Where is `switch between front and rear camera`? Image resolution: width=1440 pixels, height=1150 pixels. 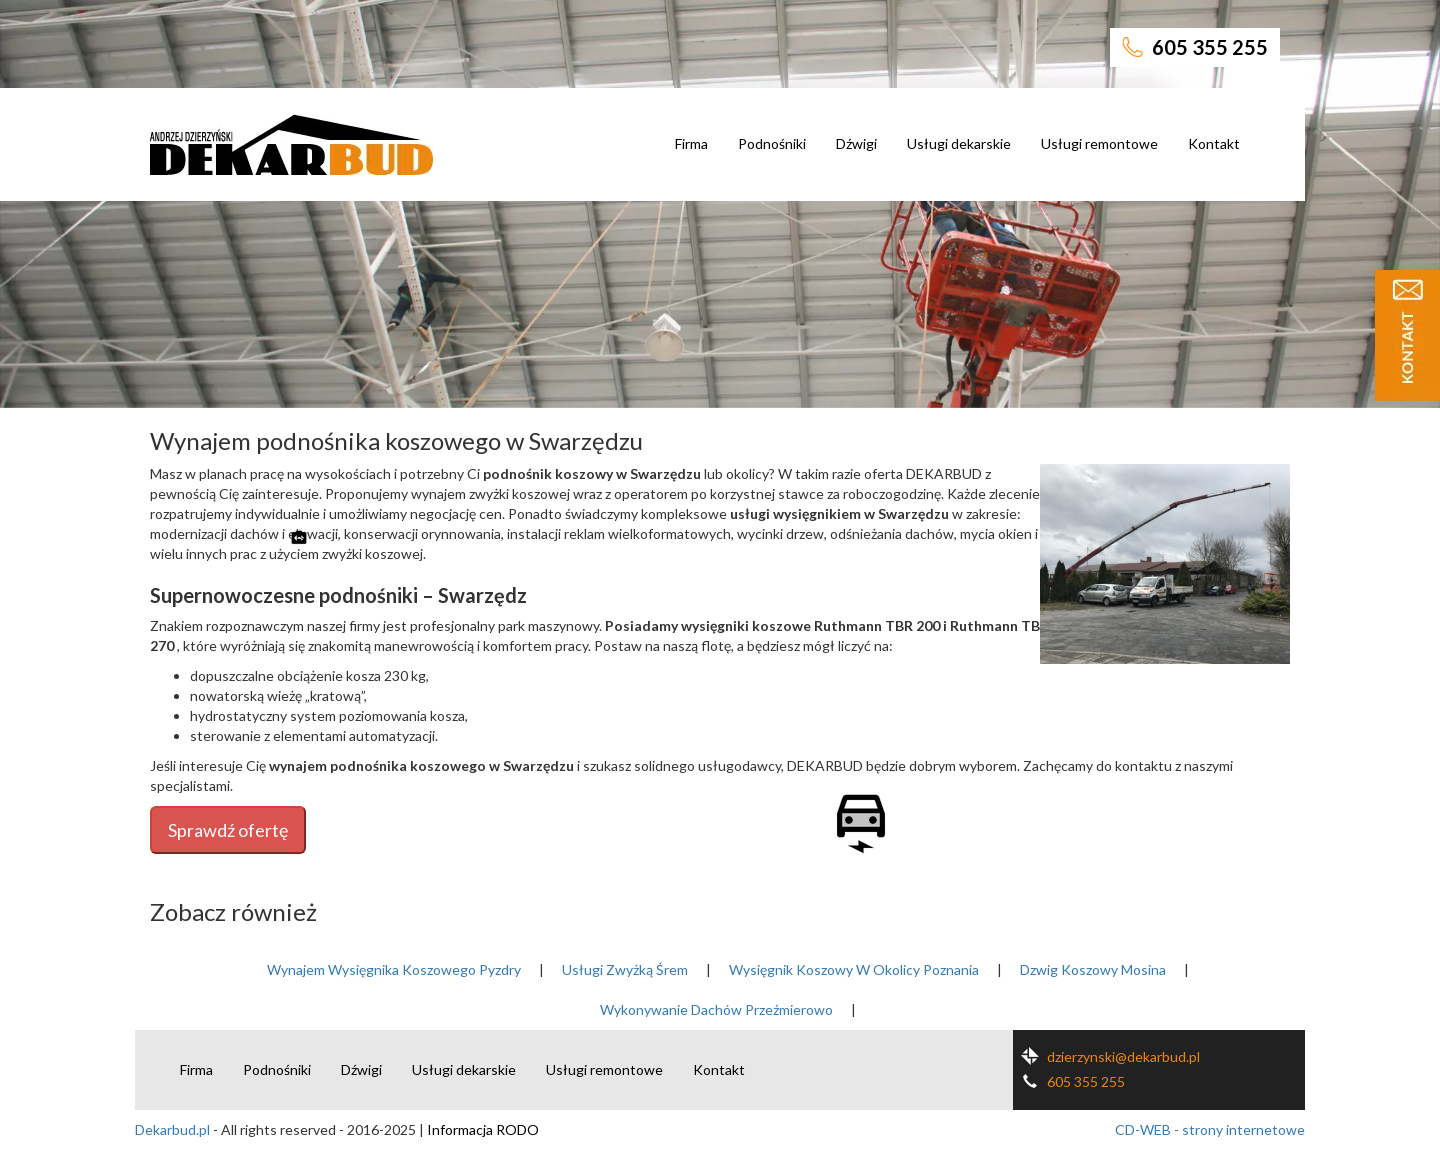
switch between front and rear camera is located at coordinates (299, 538).